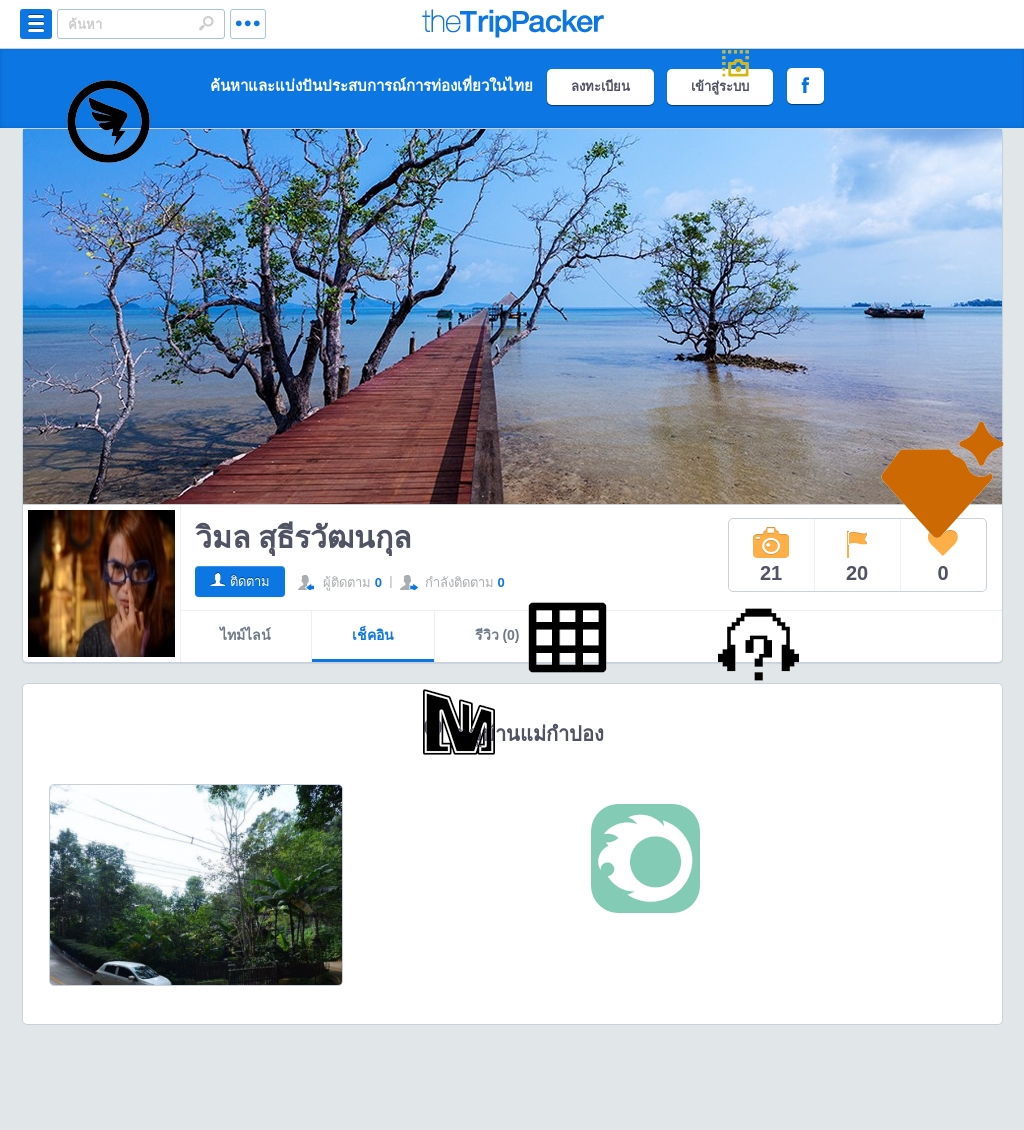 This screenshot has width=1024, height=1130. What do you see at coordinates (459, 722) in the screenshot?
I see `visit the AlliedModders community website` at bounding box center [459, 722].